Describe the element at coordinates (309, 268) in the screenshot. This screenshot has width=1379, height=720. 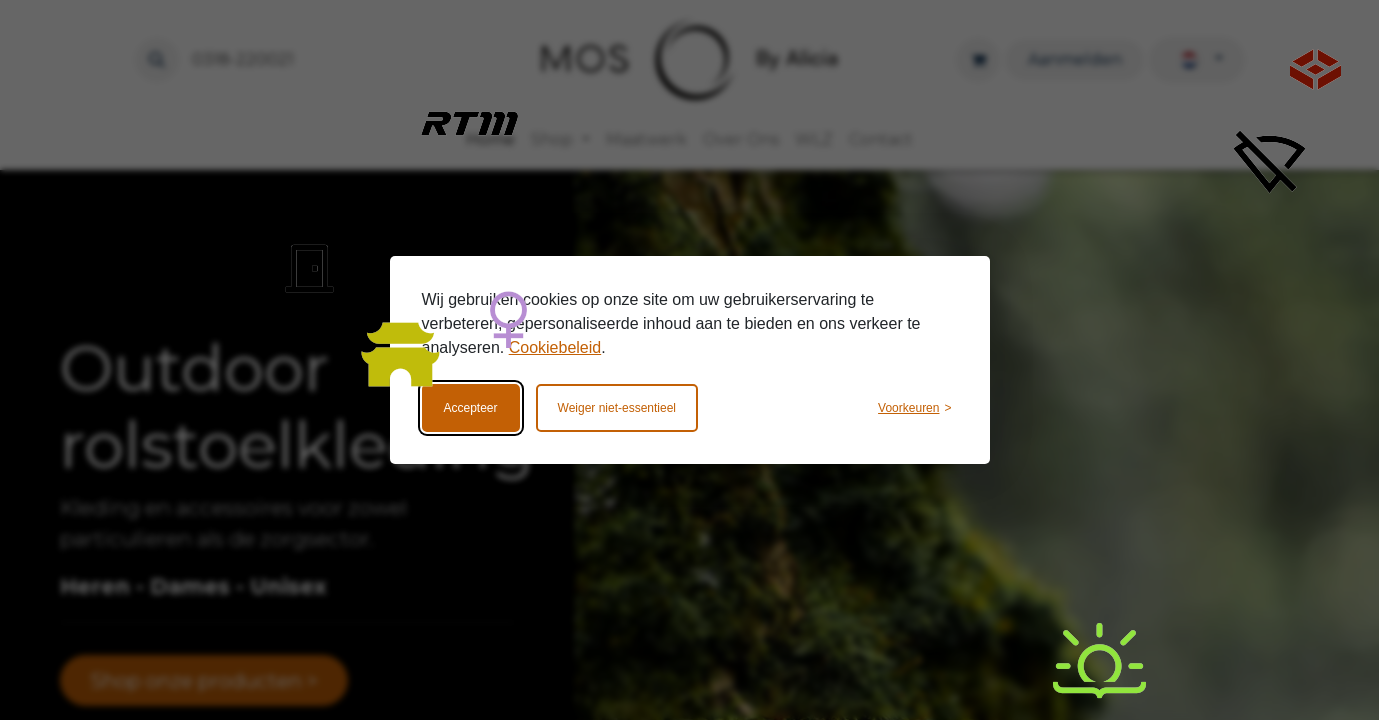
I see `exit or log out of the application` at that location.